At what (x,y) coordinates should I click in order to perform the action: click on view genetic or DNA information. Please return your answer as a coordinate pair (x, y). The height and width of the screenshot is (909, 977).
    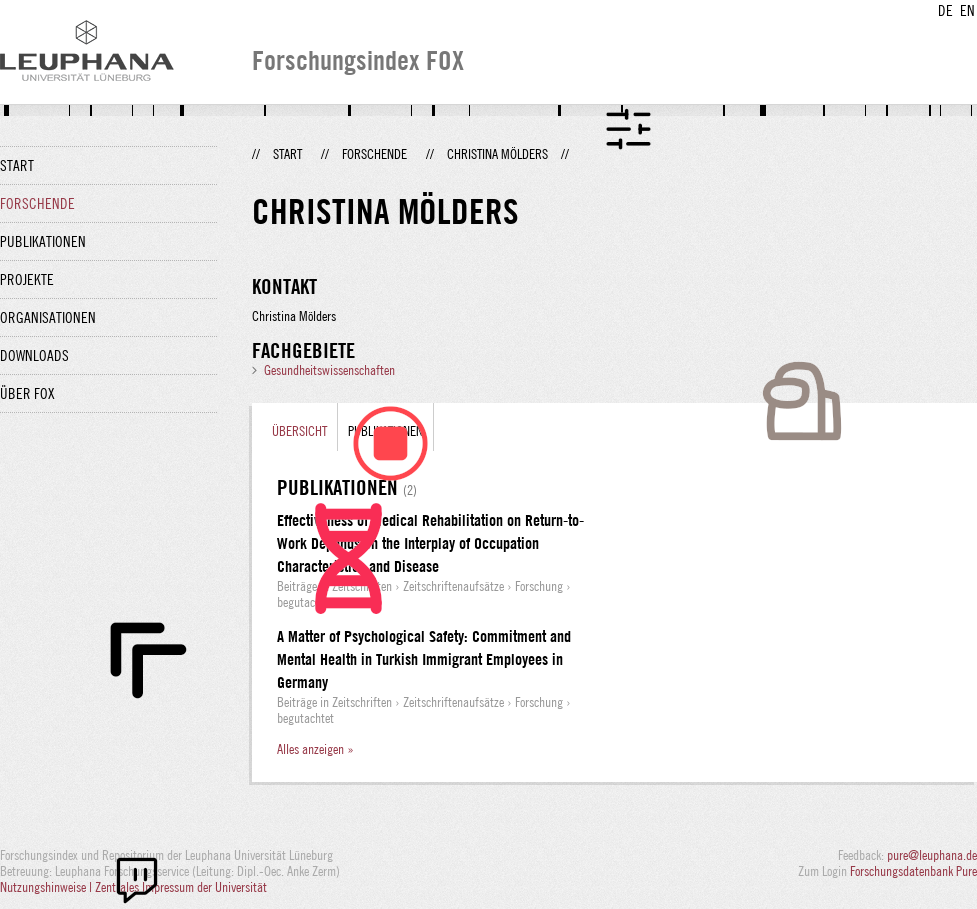
    Looking at the image, I should click on (348, 558).